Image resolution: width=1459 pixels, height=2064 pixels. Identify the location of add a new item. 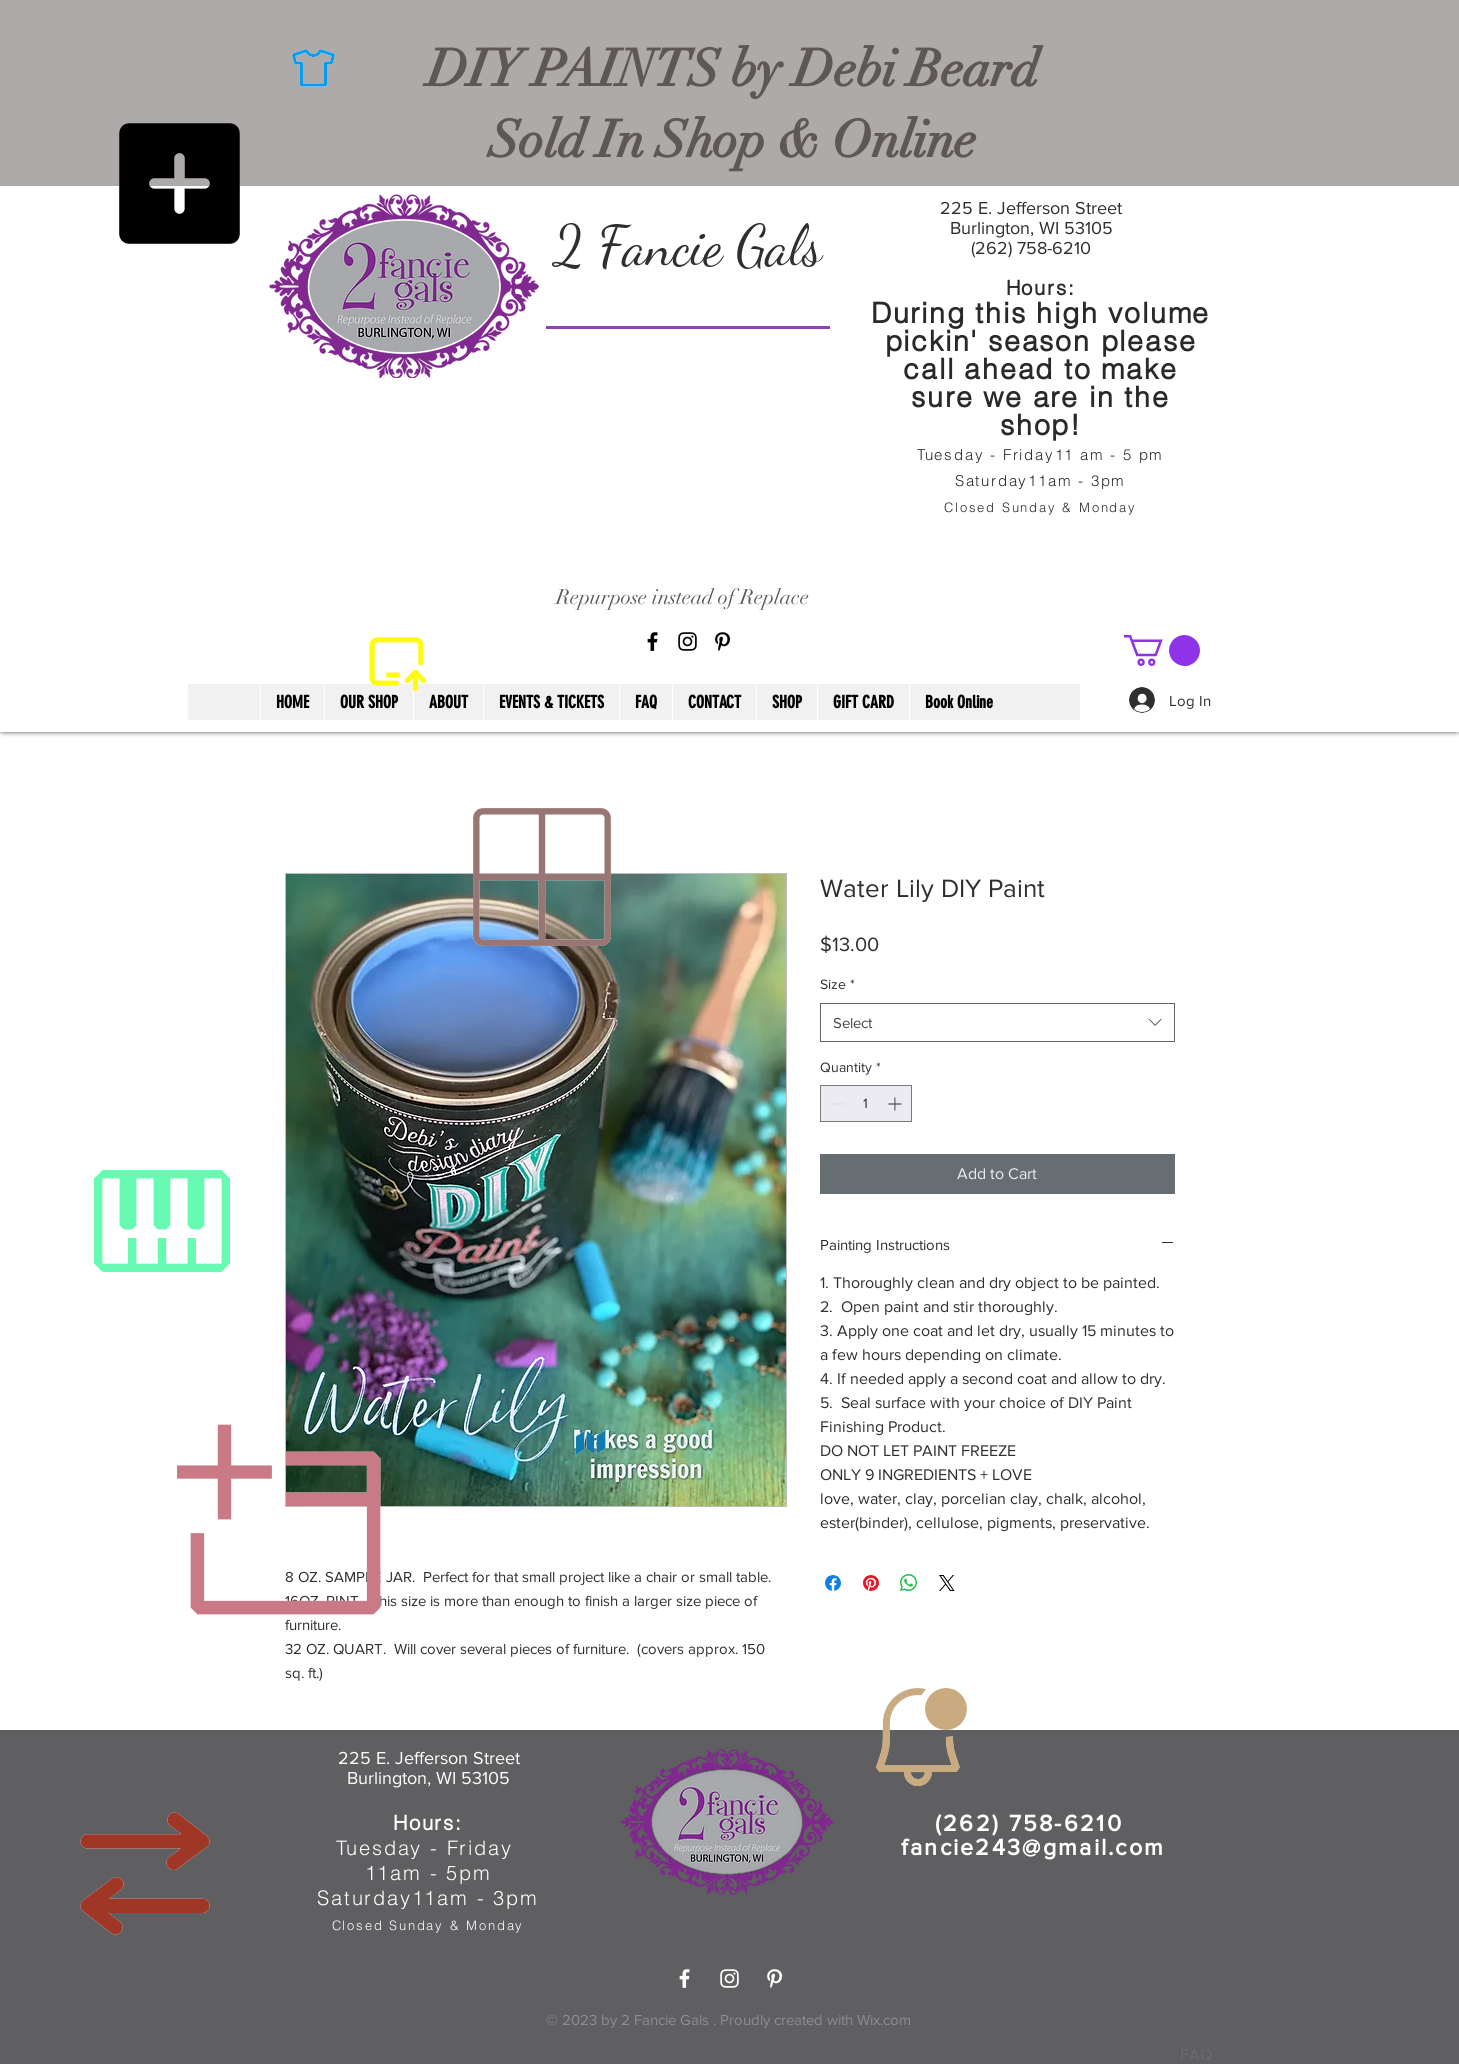
(179, 183).